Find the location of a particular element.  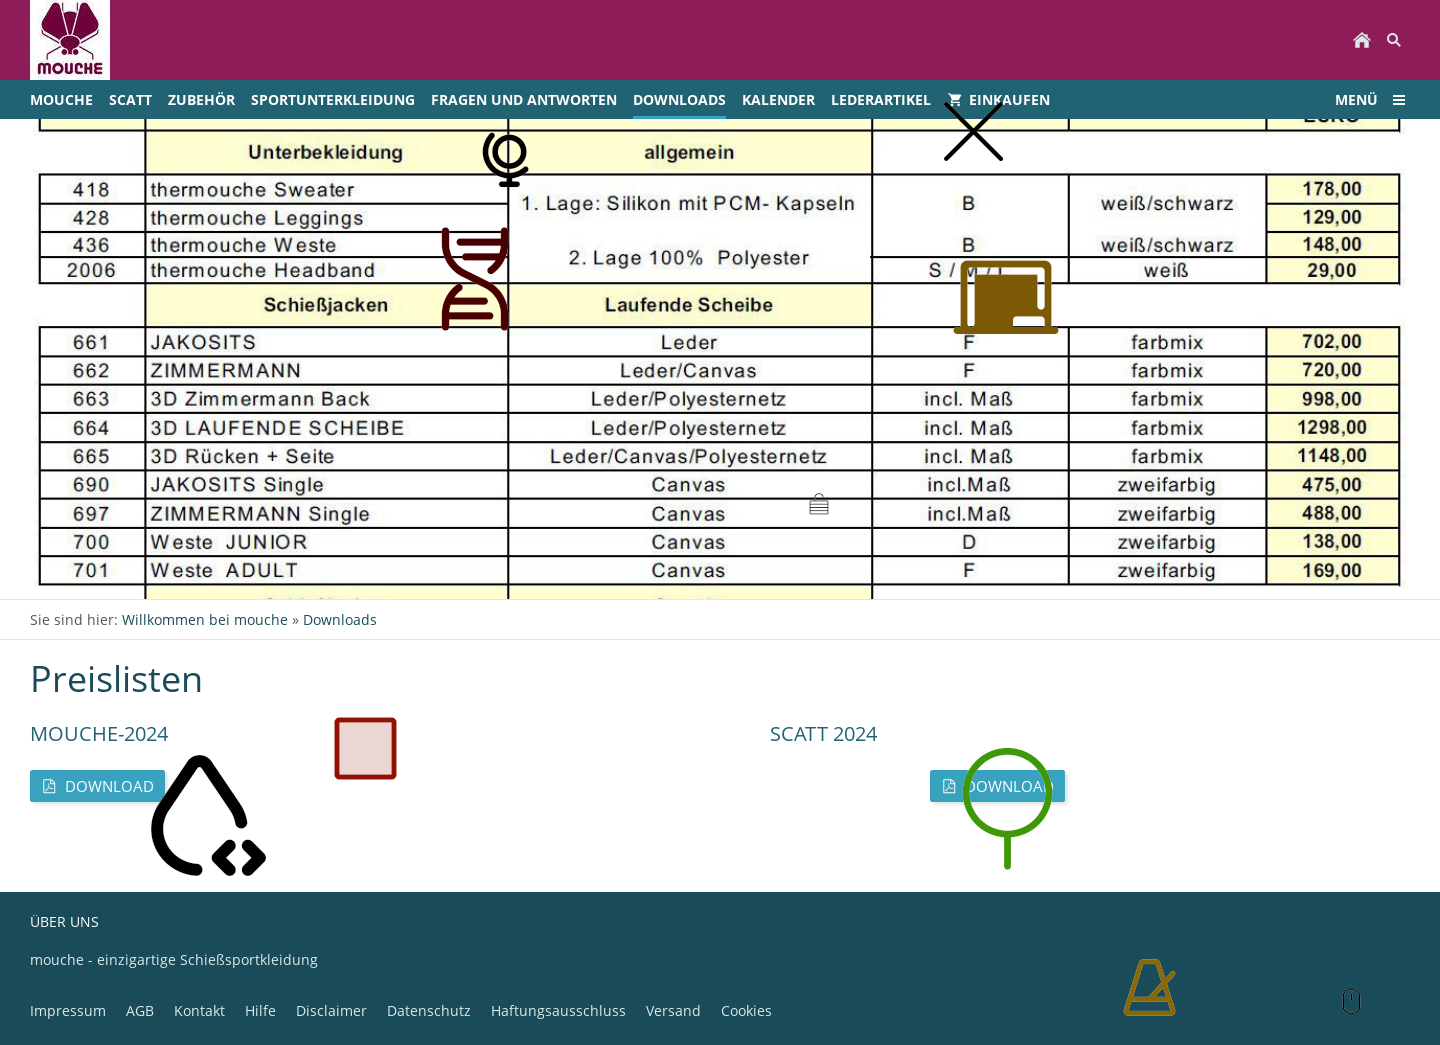

access whiteboard or presentation mode is located at coordinates (1006, 299).